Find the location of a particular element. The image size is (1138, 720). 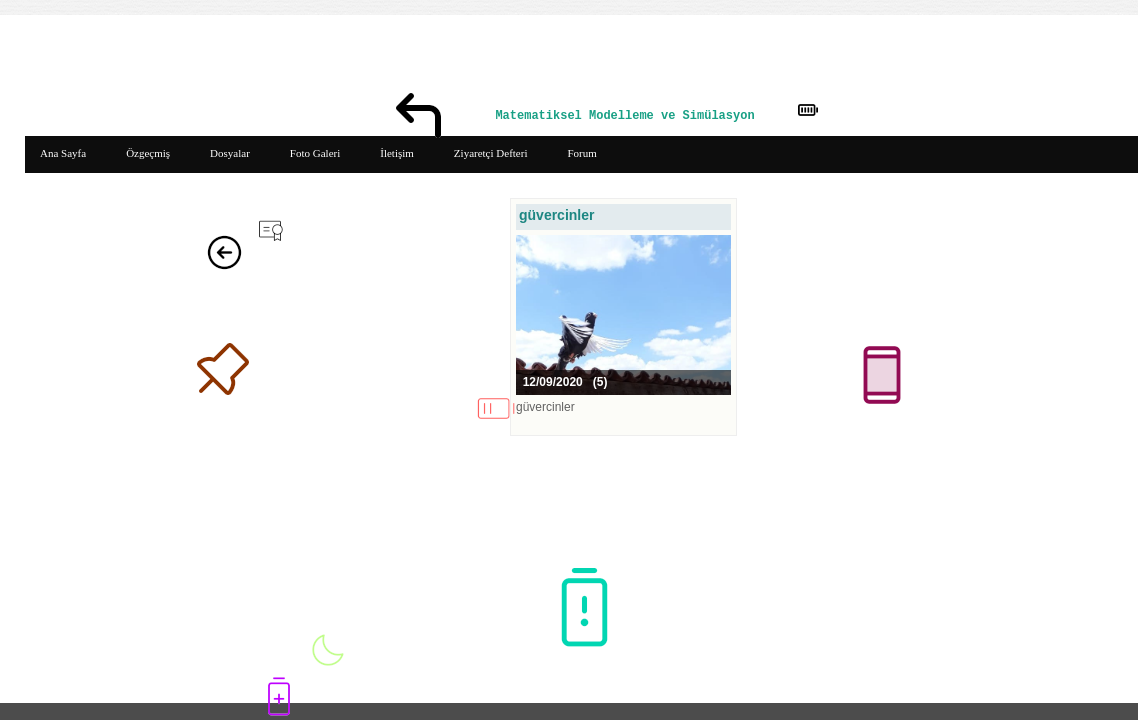

view certificate or credential details is located at coordinates (270, 230).